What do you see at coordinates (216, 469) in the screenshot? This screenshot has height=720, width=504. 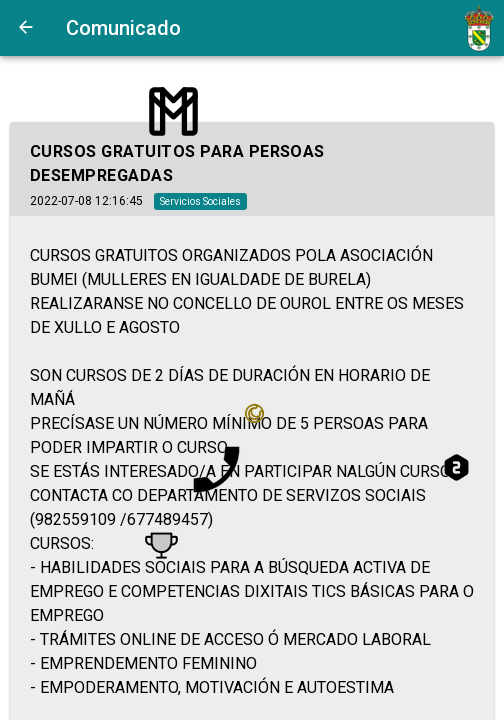 I see `make a phone call` at bounding box center [216, 469].